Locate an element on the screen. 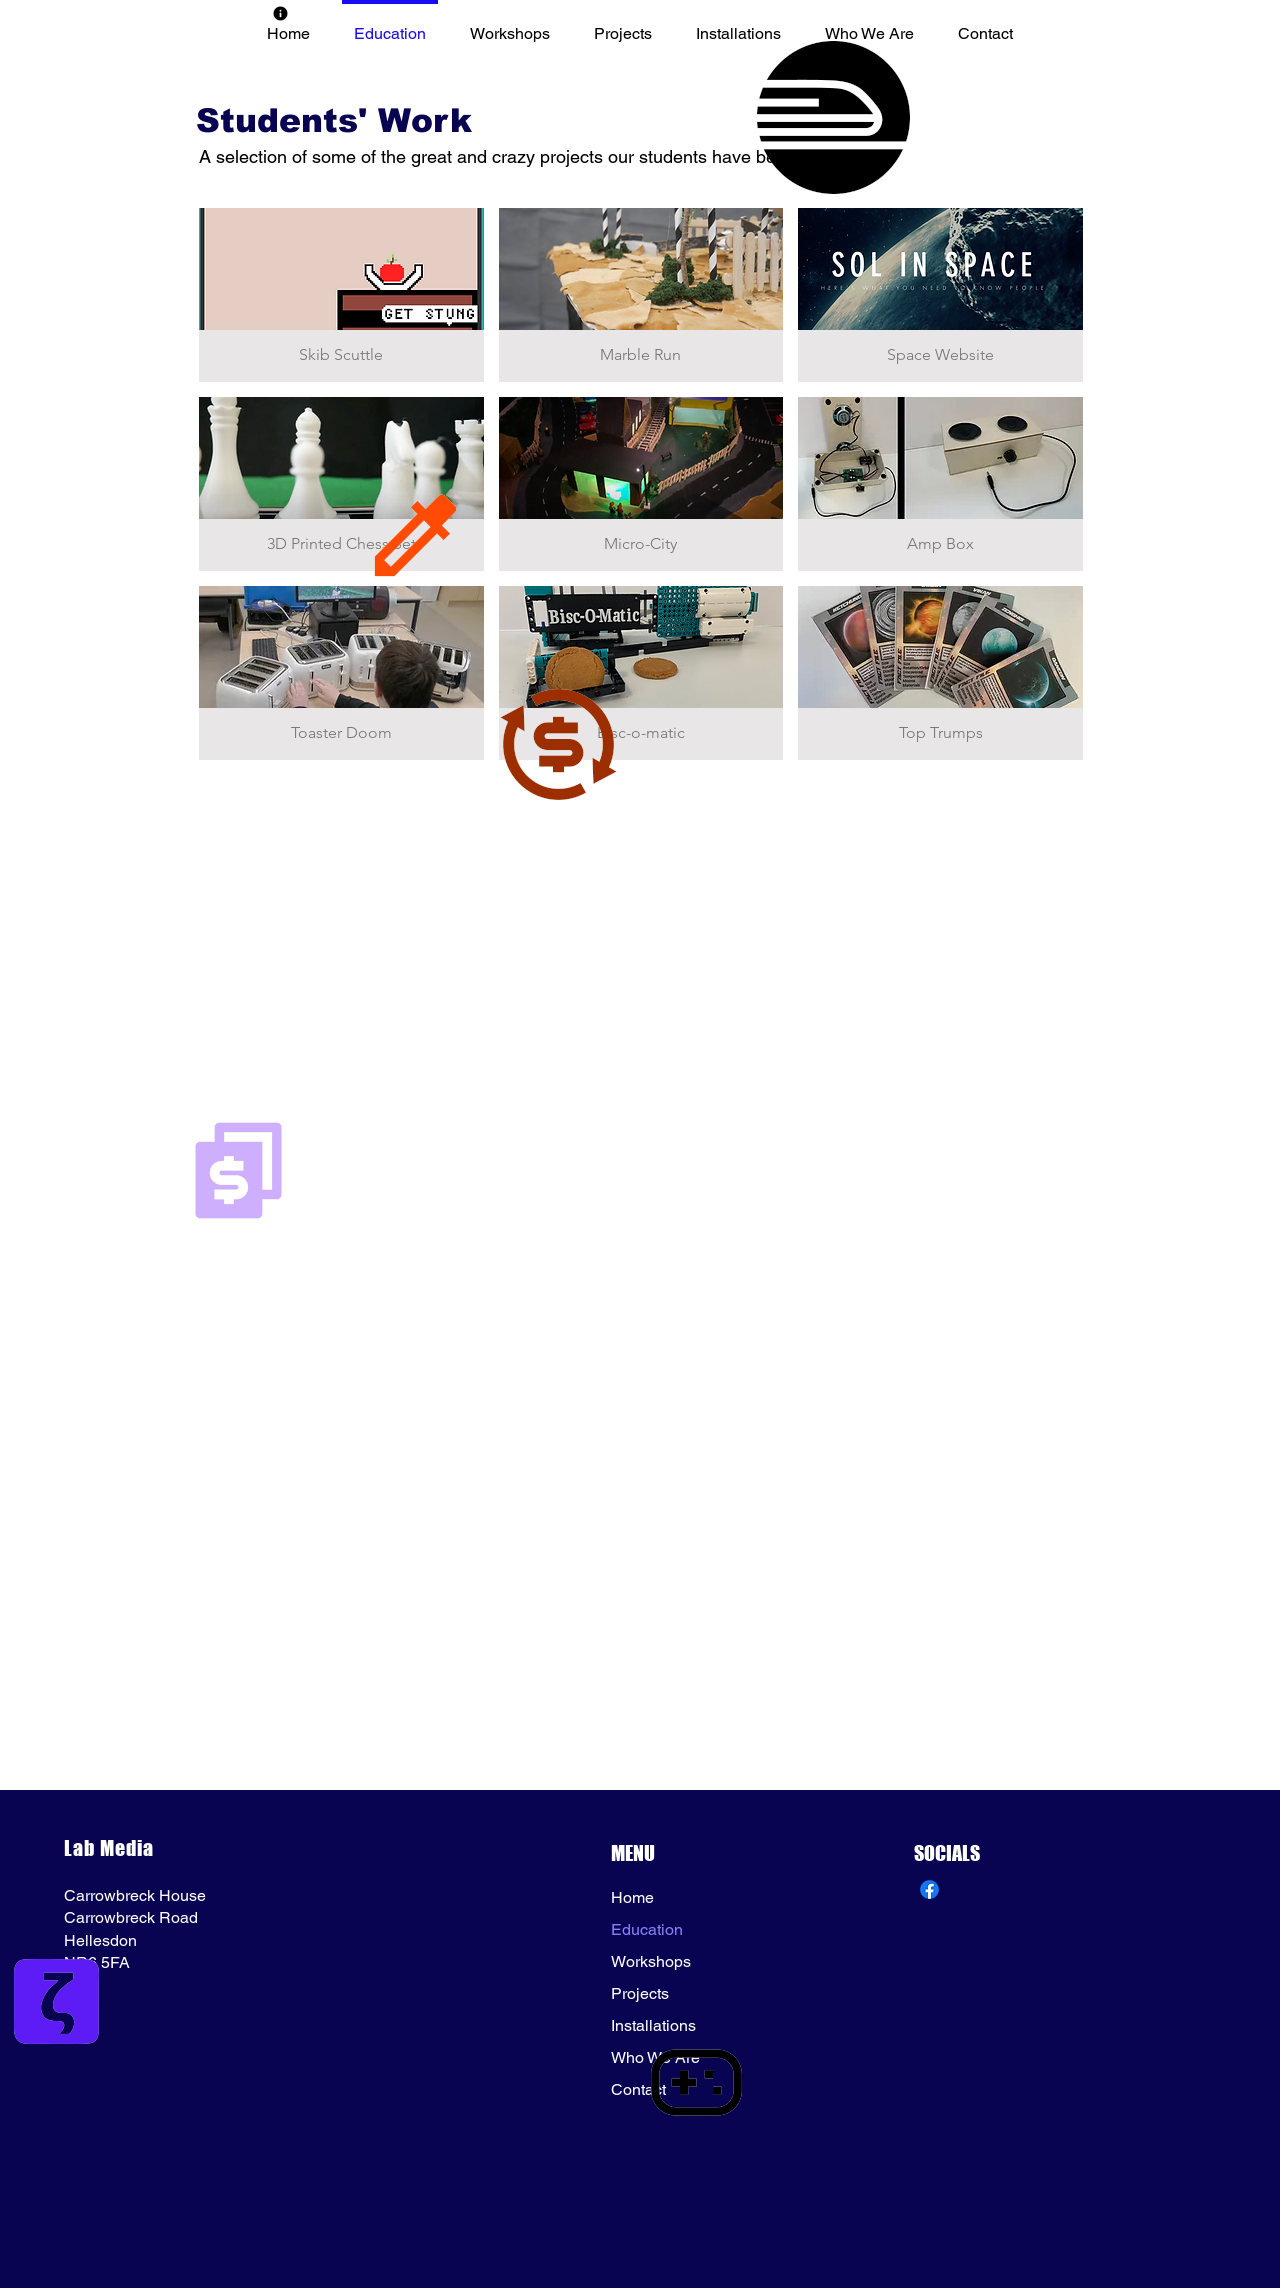 The height and width of the screenshot is (2288, 1280). view currency or financial documents is located at coordinates (238, 1170).